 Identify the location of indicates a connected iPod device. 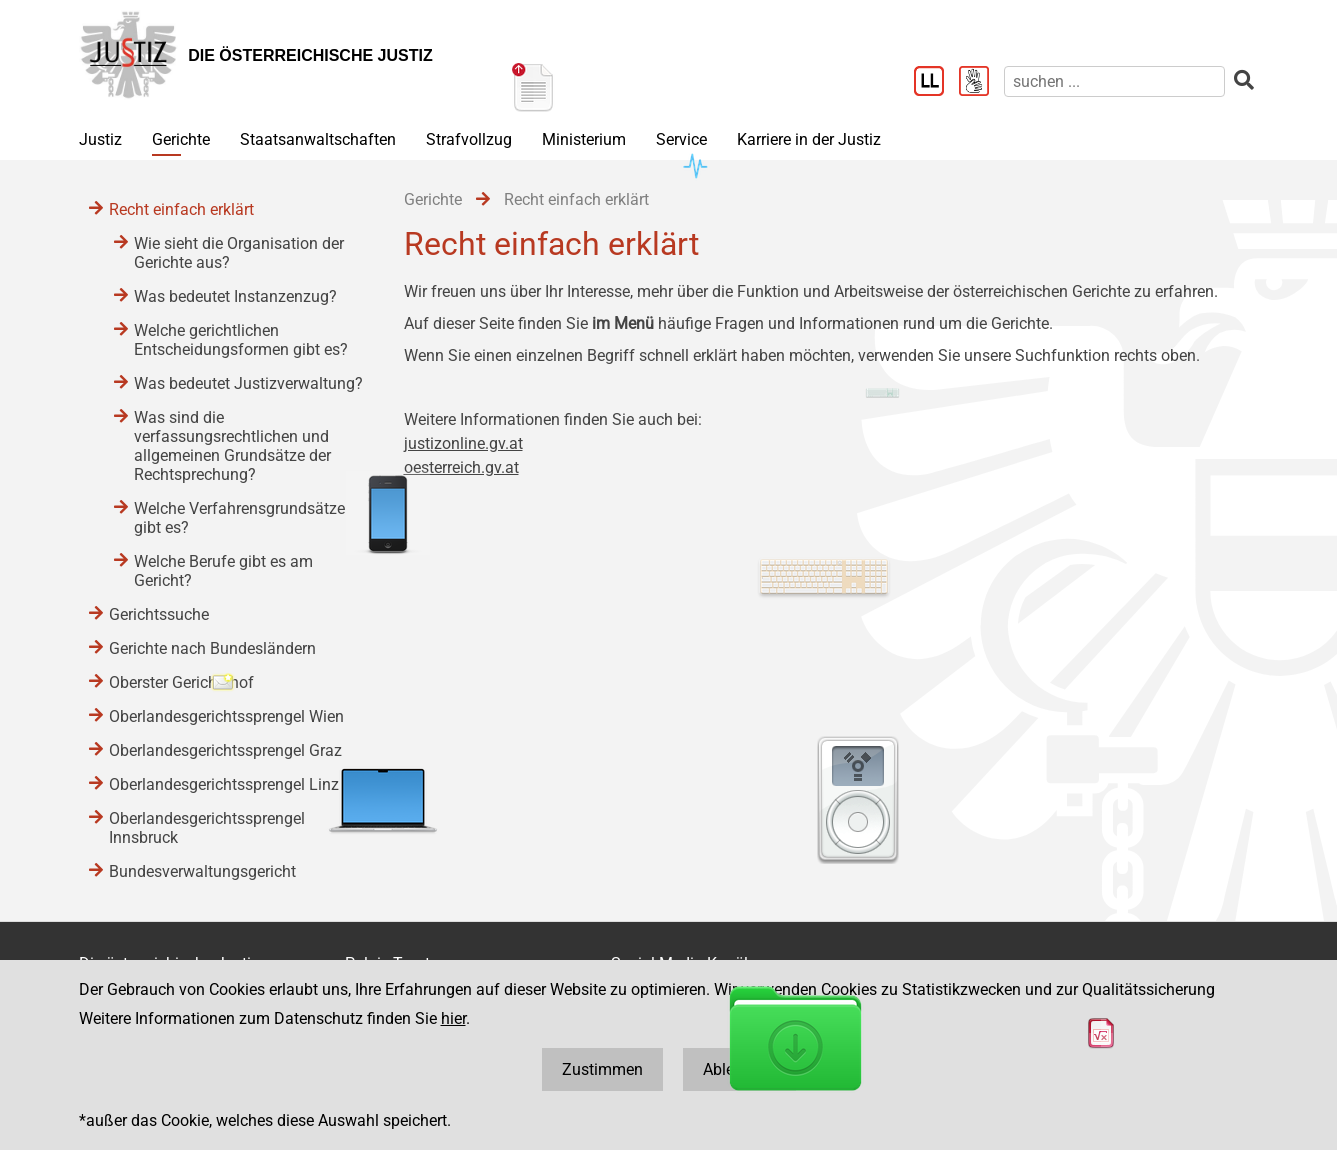
(858, 800).